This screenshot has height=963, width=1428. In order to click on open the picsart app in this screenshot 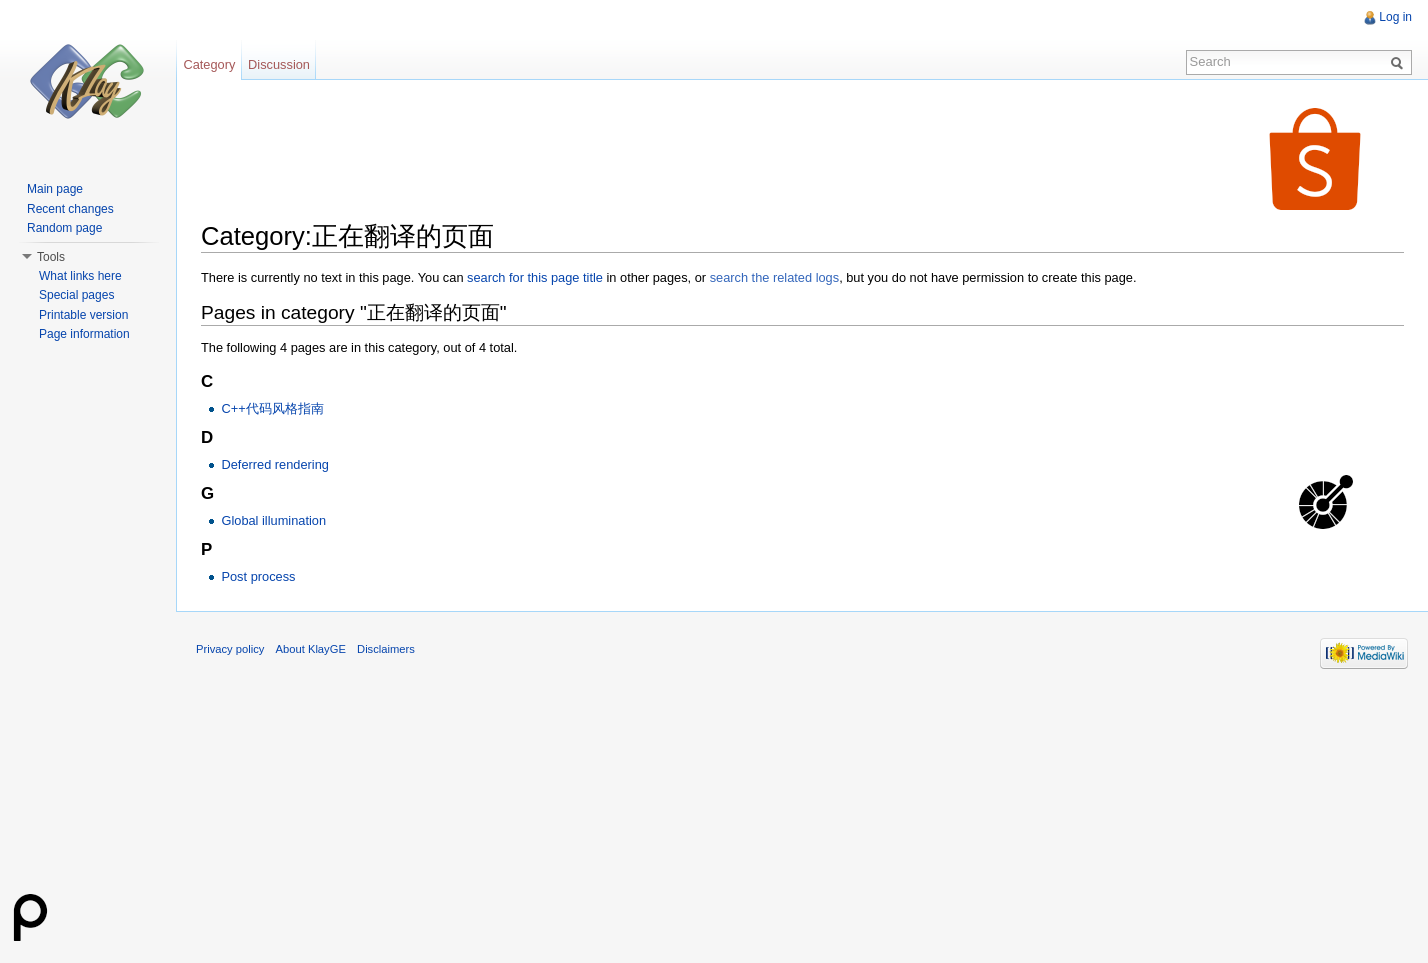, I will do `click(30, 917)`.